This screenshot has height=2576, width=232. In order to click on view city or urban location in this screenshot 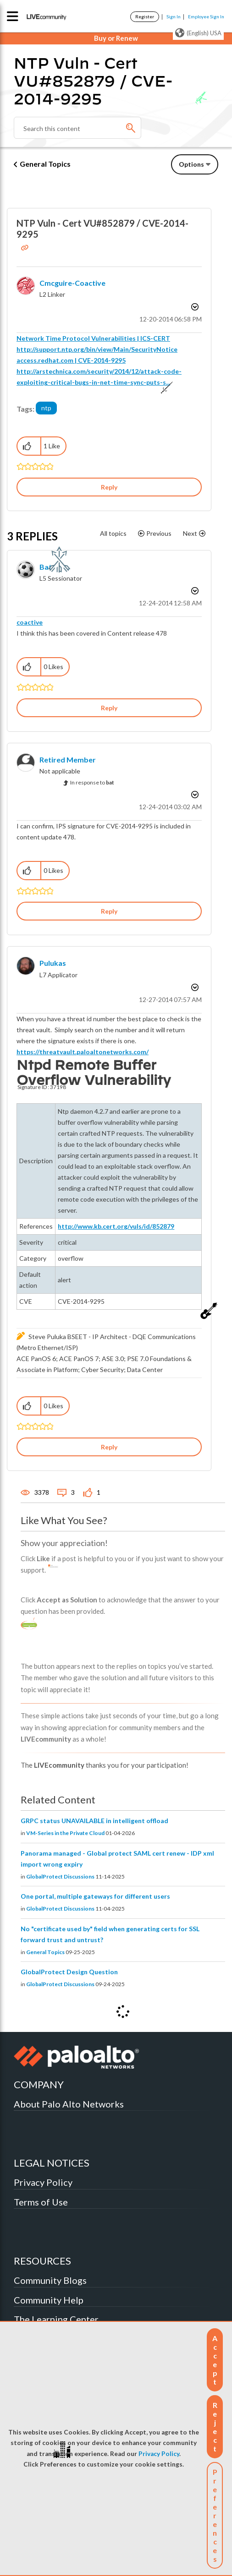, I will do `click(62, 2450)`.